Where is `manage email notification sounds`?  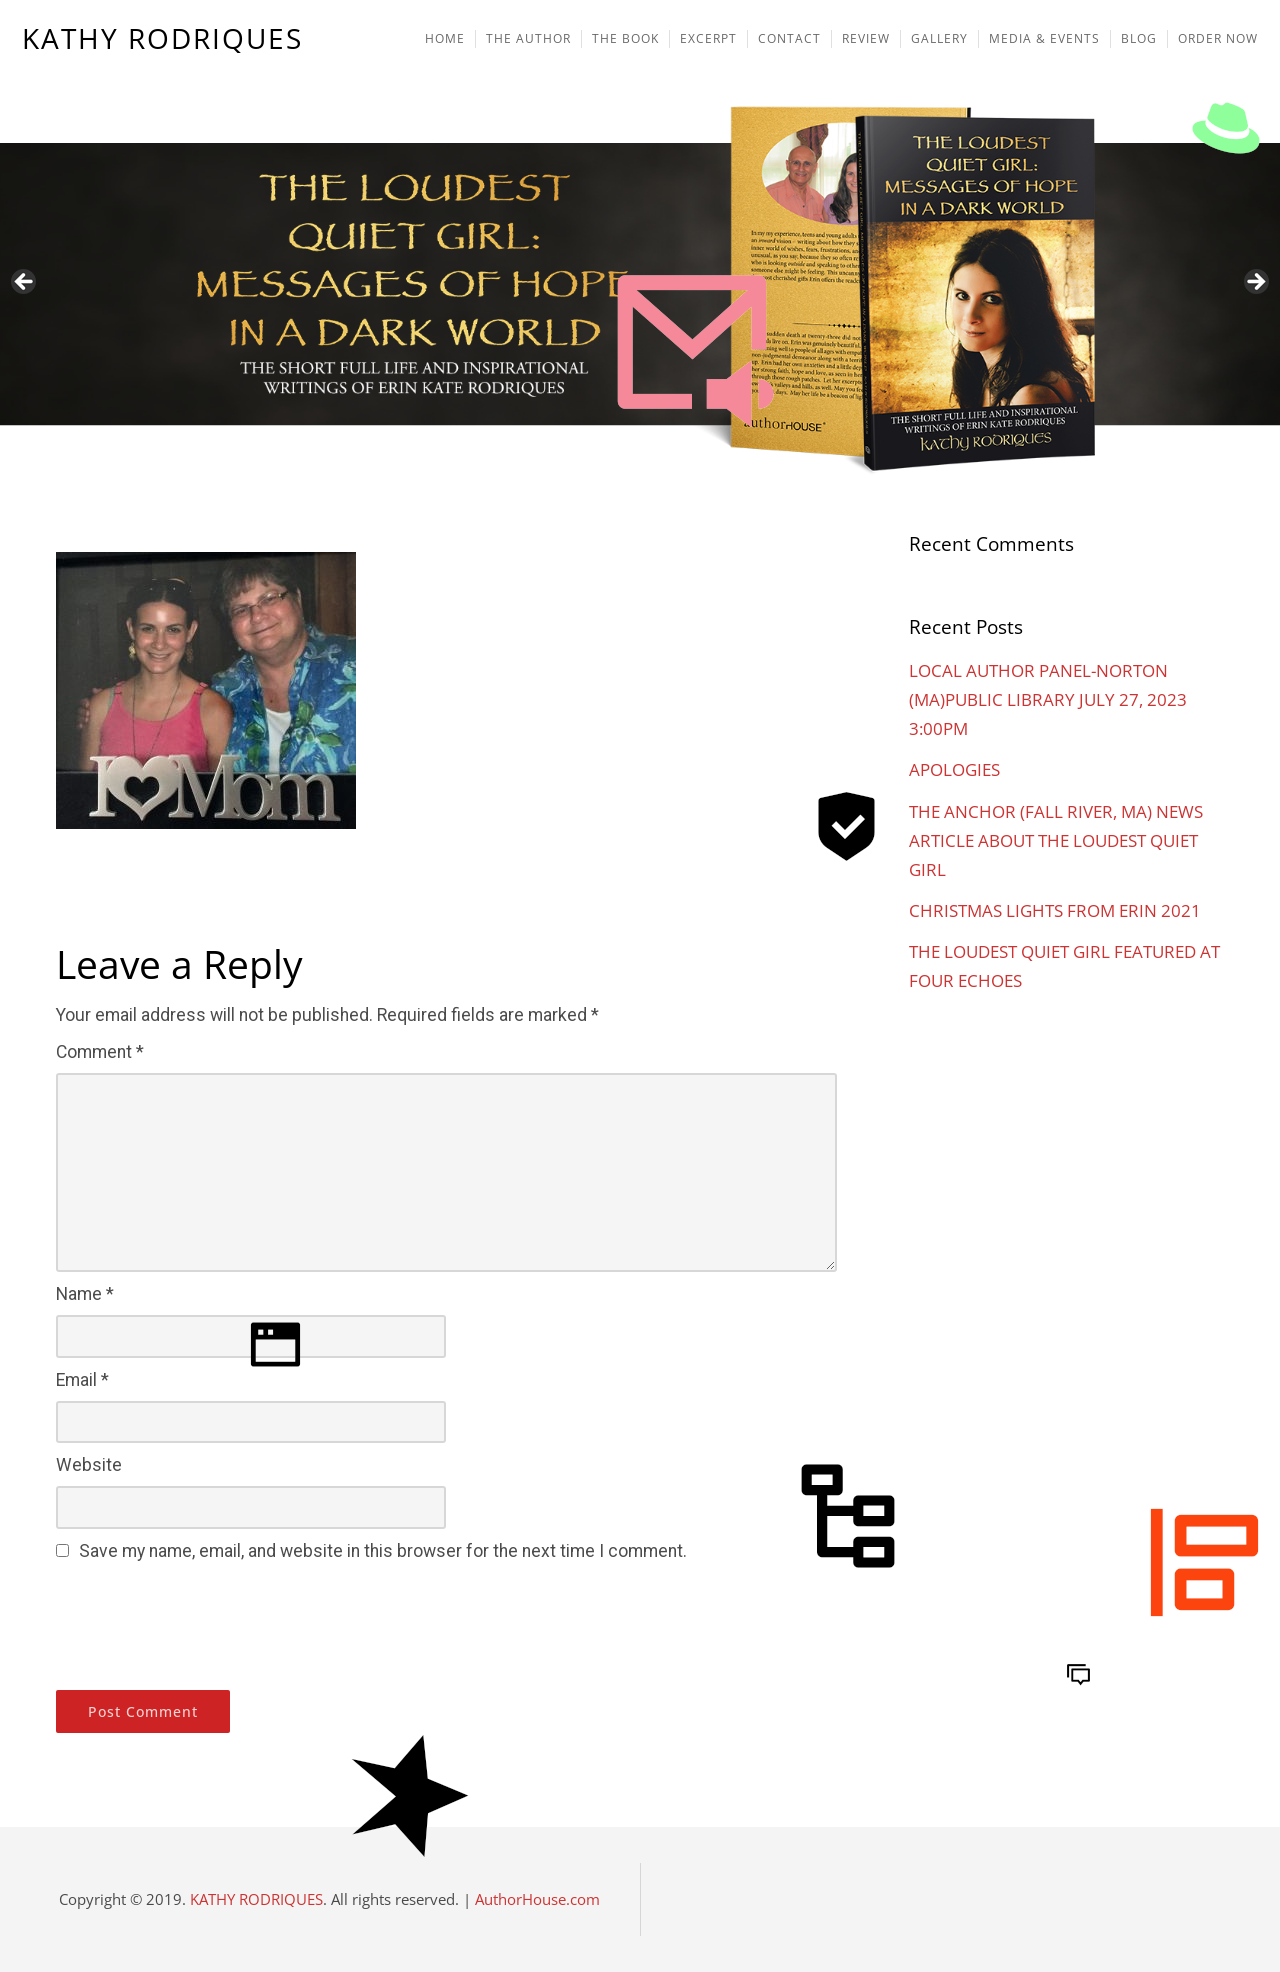
manage email notification sounds is located at coordinates (692, 342).